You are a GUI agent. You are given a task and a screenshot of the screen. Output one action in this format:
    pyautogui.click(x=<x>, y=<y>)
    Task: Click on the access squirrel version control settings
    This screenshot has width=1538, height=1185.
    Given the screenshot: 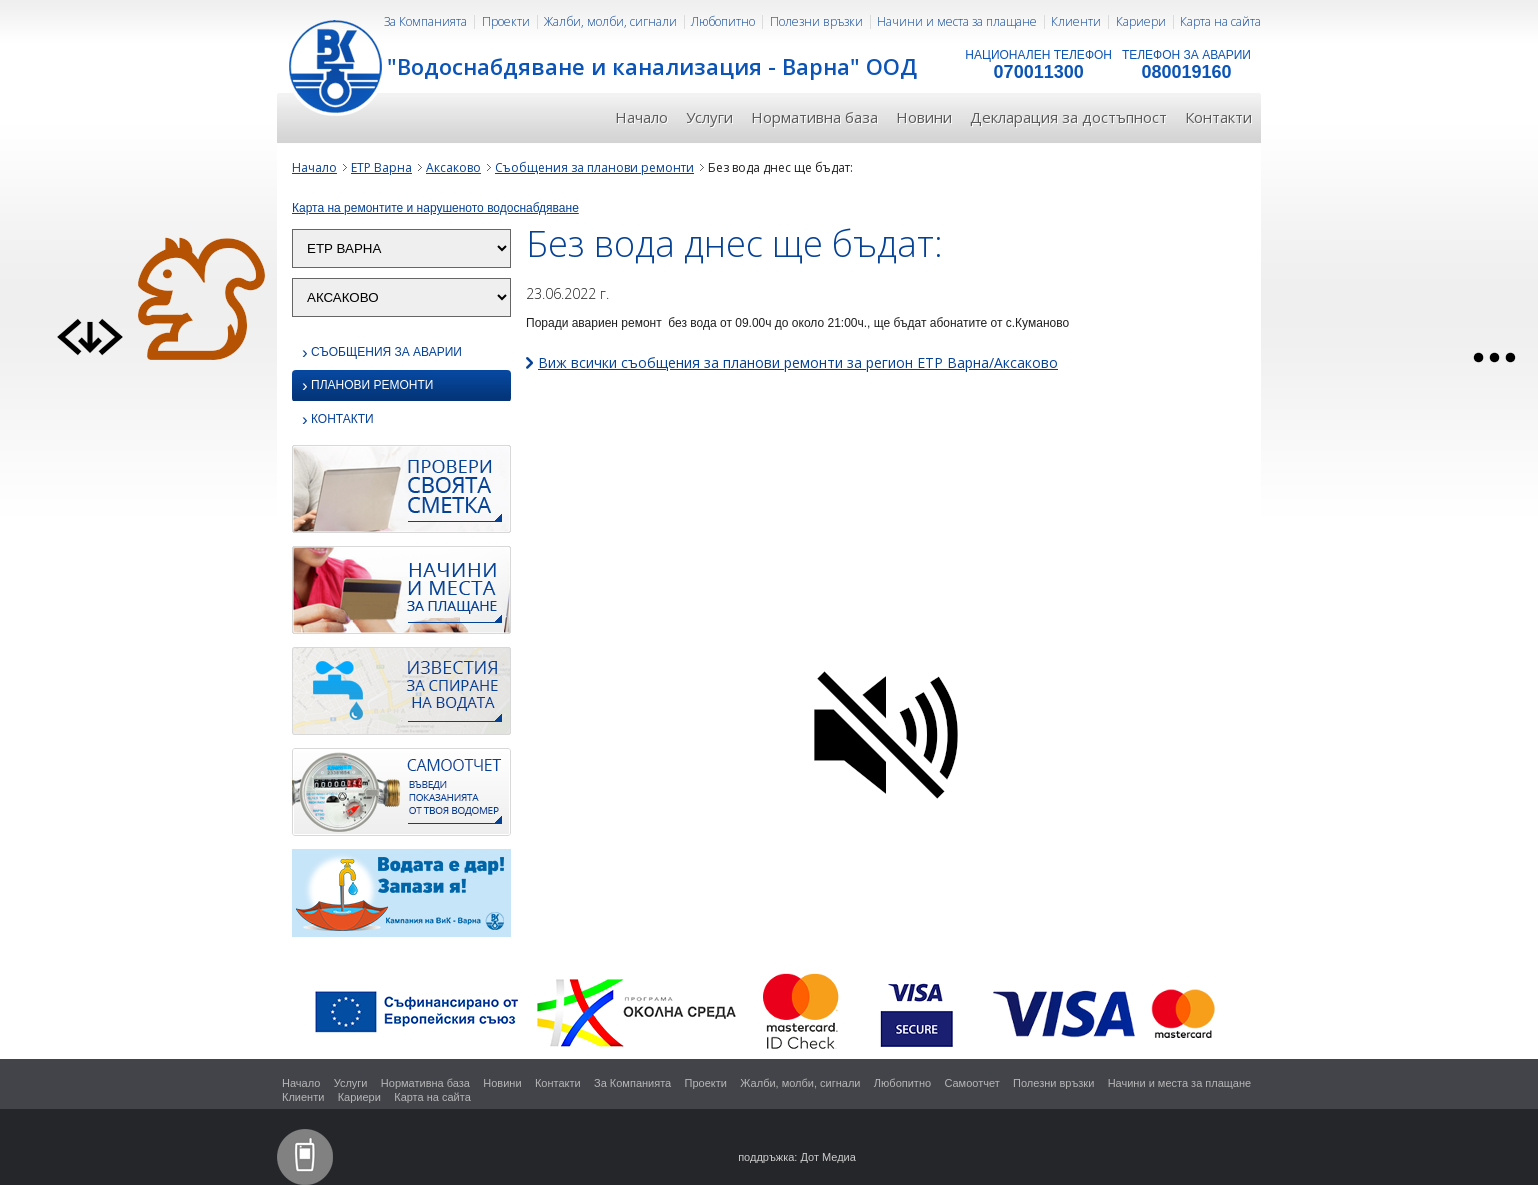 What is the action you would take?
    pyautogui.click(x=201, y=296)
    